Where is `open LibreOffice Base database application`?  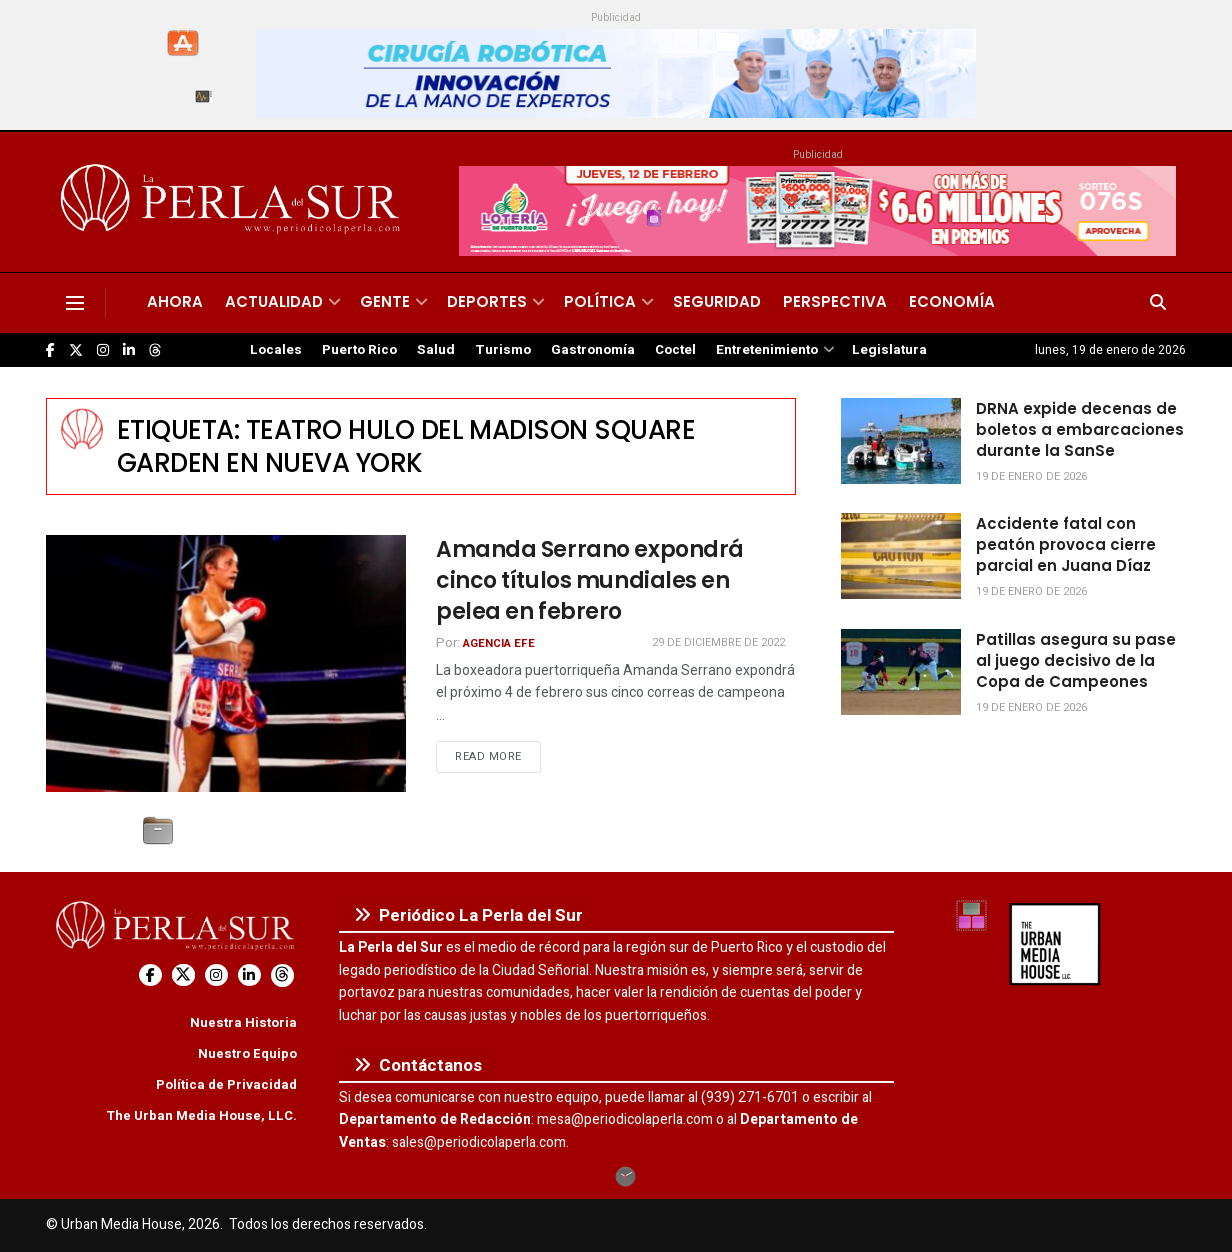 open LibreOffice Base database application is located at coordinates (654, 218).